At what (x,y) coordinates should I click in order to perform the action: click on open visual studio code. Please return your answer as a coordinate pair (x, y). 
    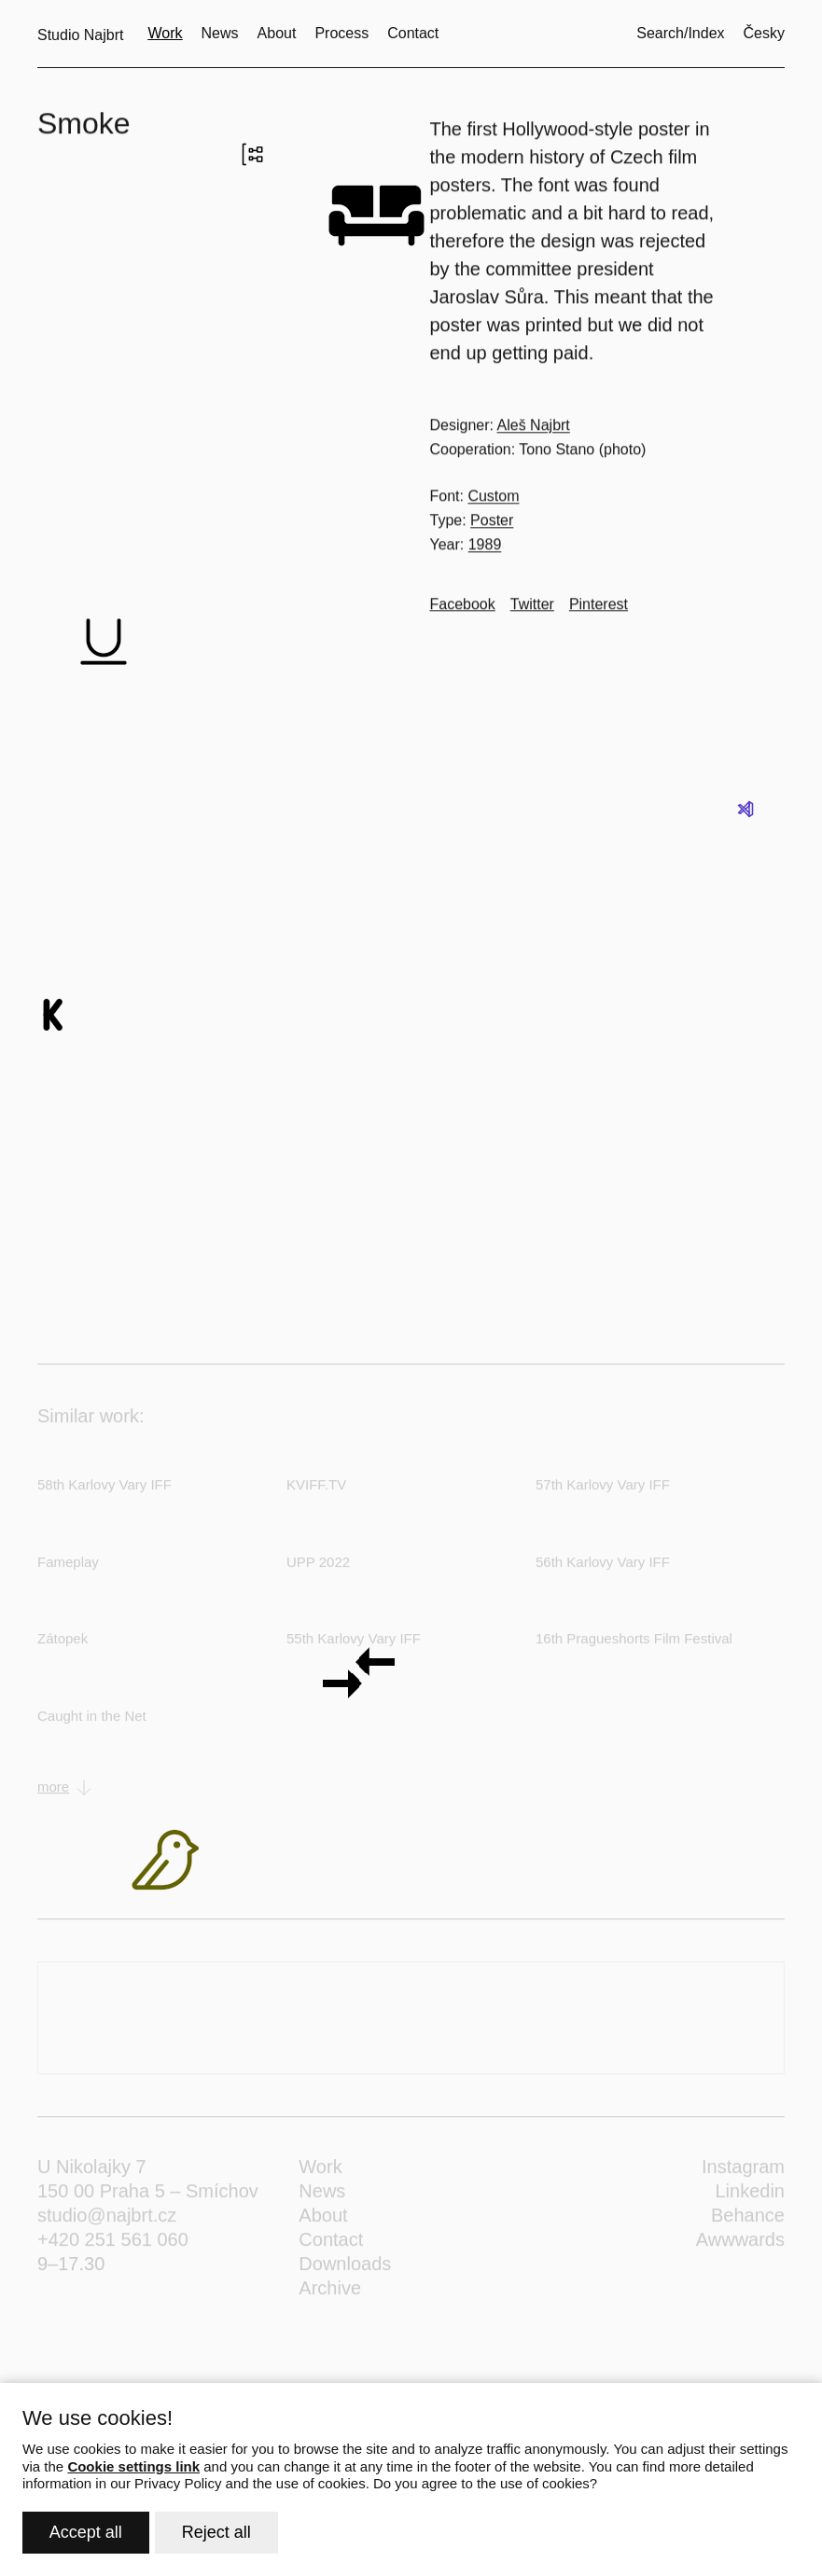
    Looking at the image, I should click on (745, 809).